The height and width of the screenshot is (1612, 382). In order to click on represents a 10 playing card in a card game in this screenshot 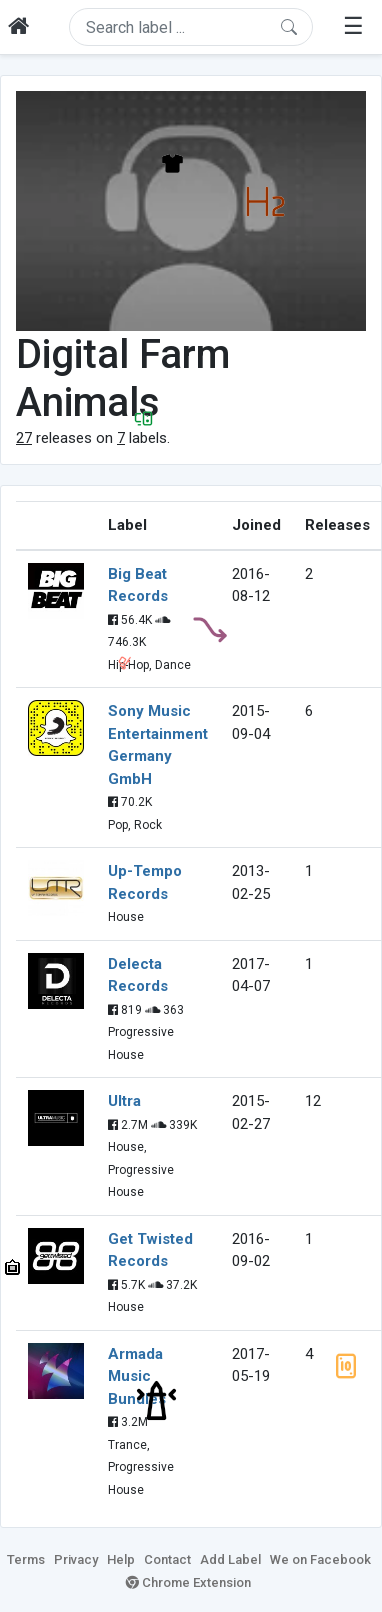, I will do `click(346, 1366)`.